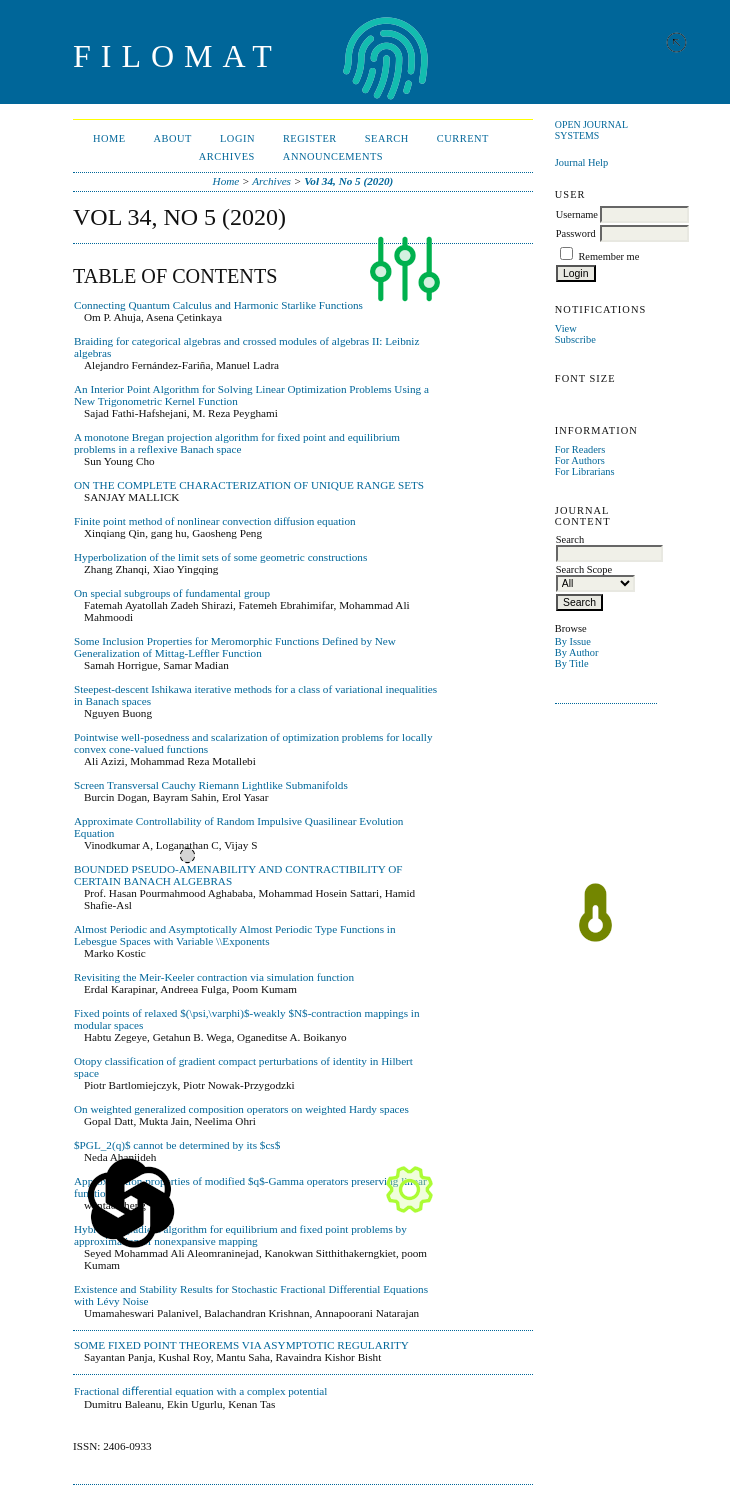 The width and height of the screenshot is (730, 1485). Describe the element at coordinates (405, 269) in the screenshot. I see `adjust settings or preferences` at that location.